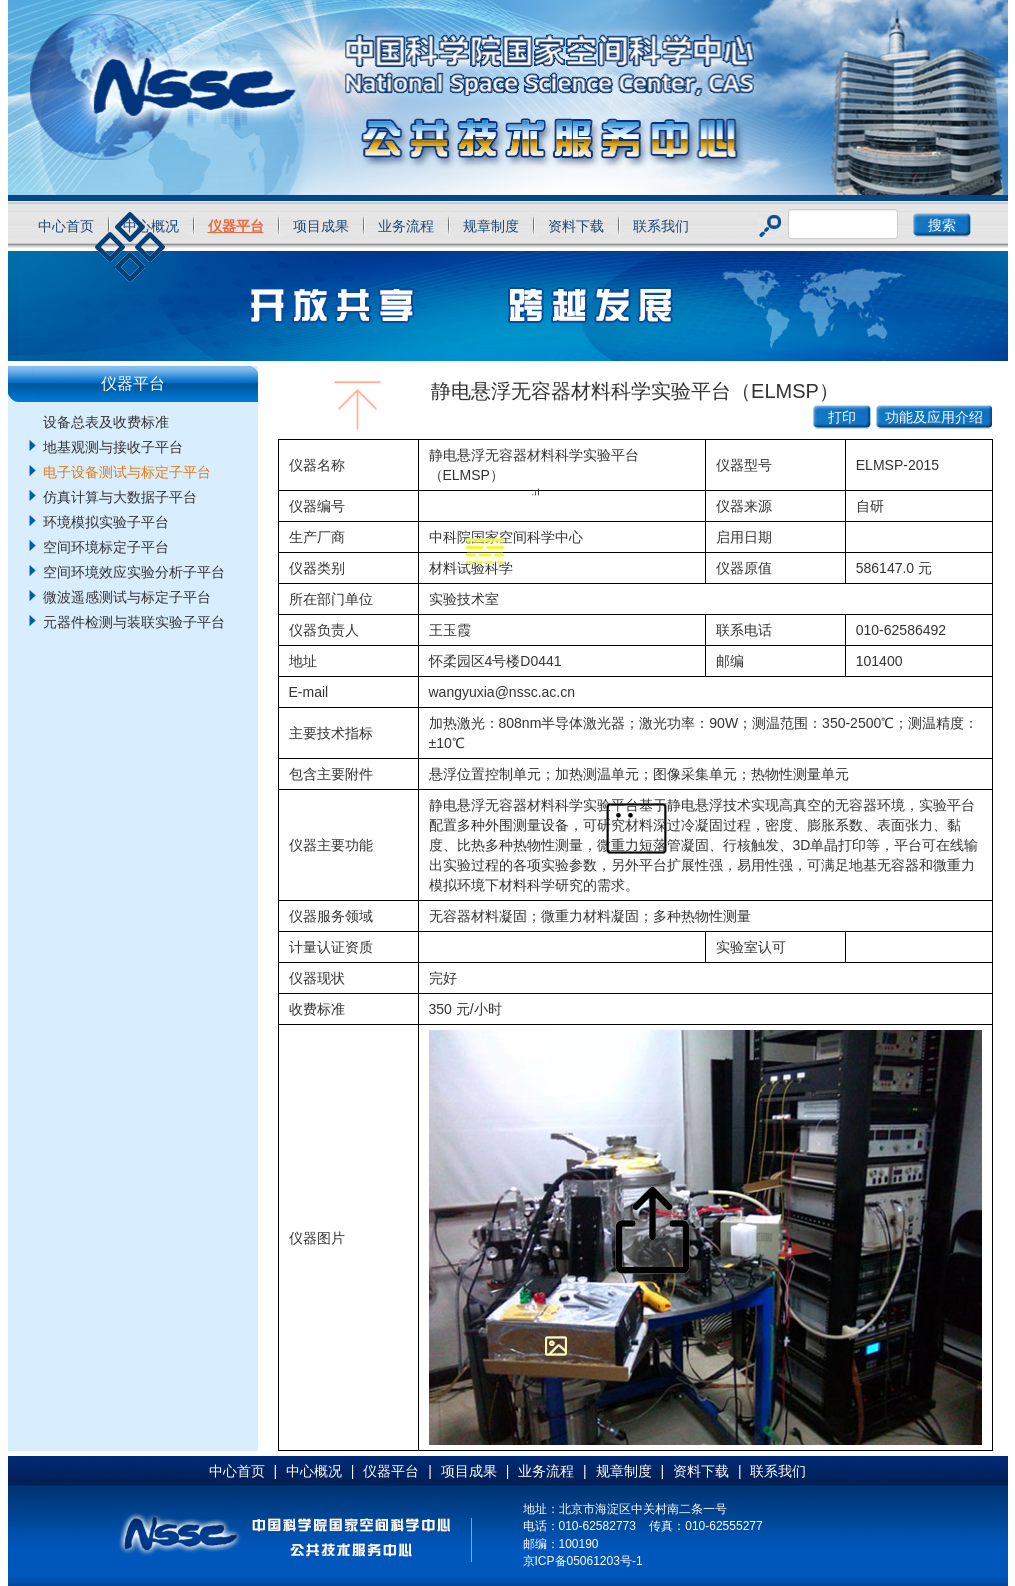 This screenshot has width=1015, height=1586. I want to click on indicates medium cellular signal strength, so click(539, 490).